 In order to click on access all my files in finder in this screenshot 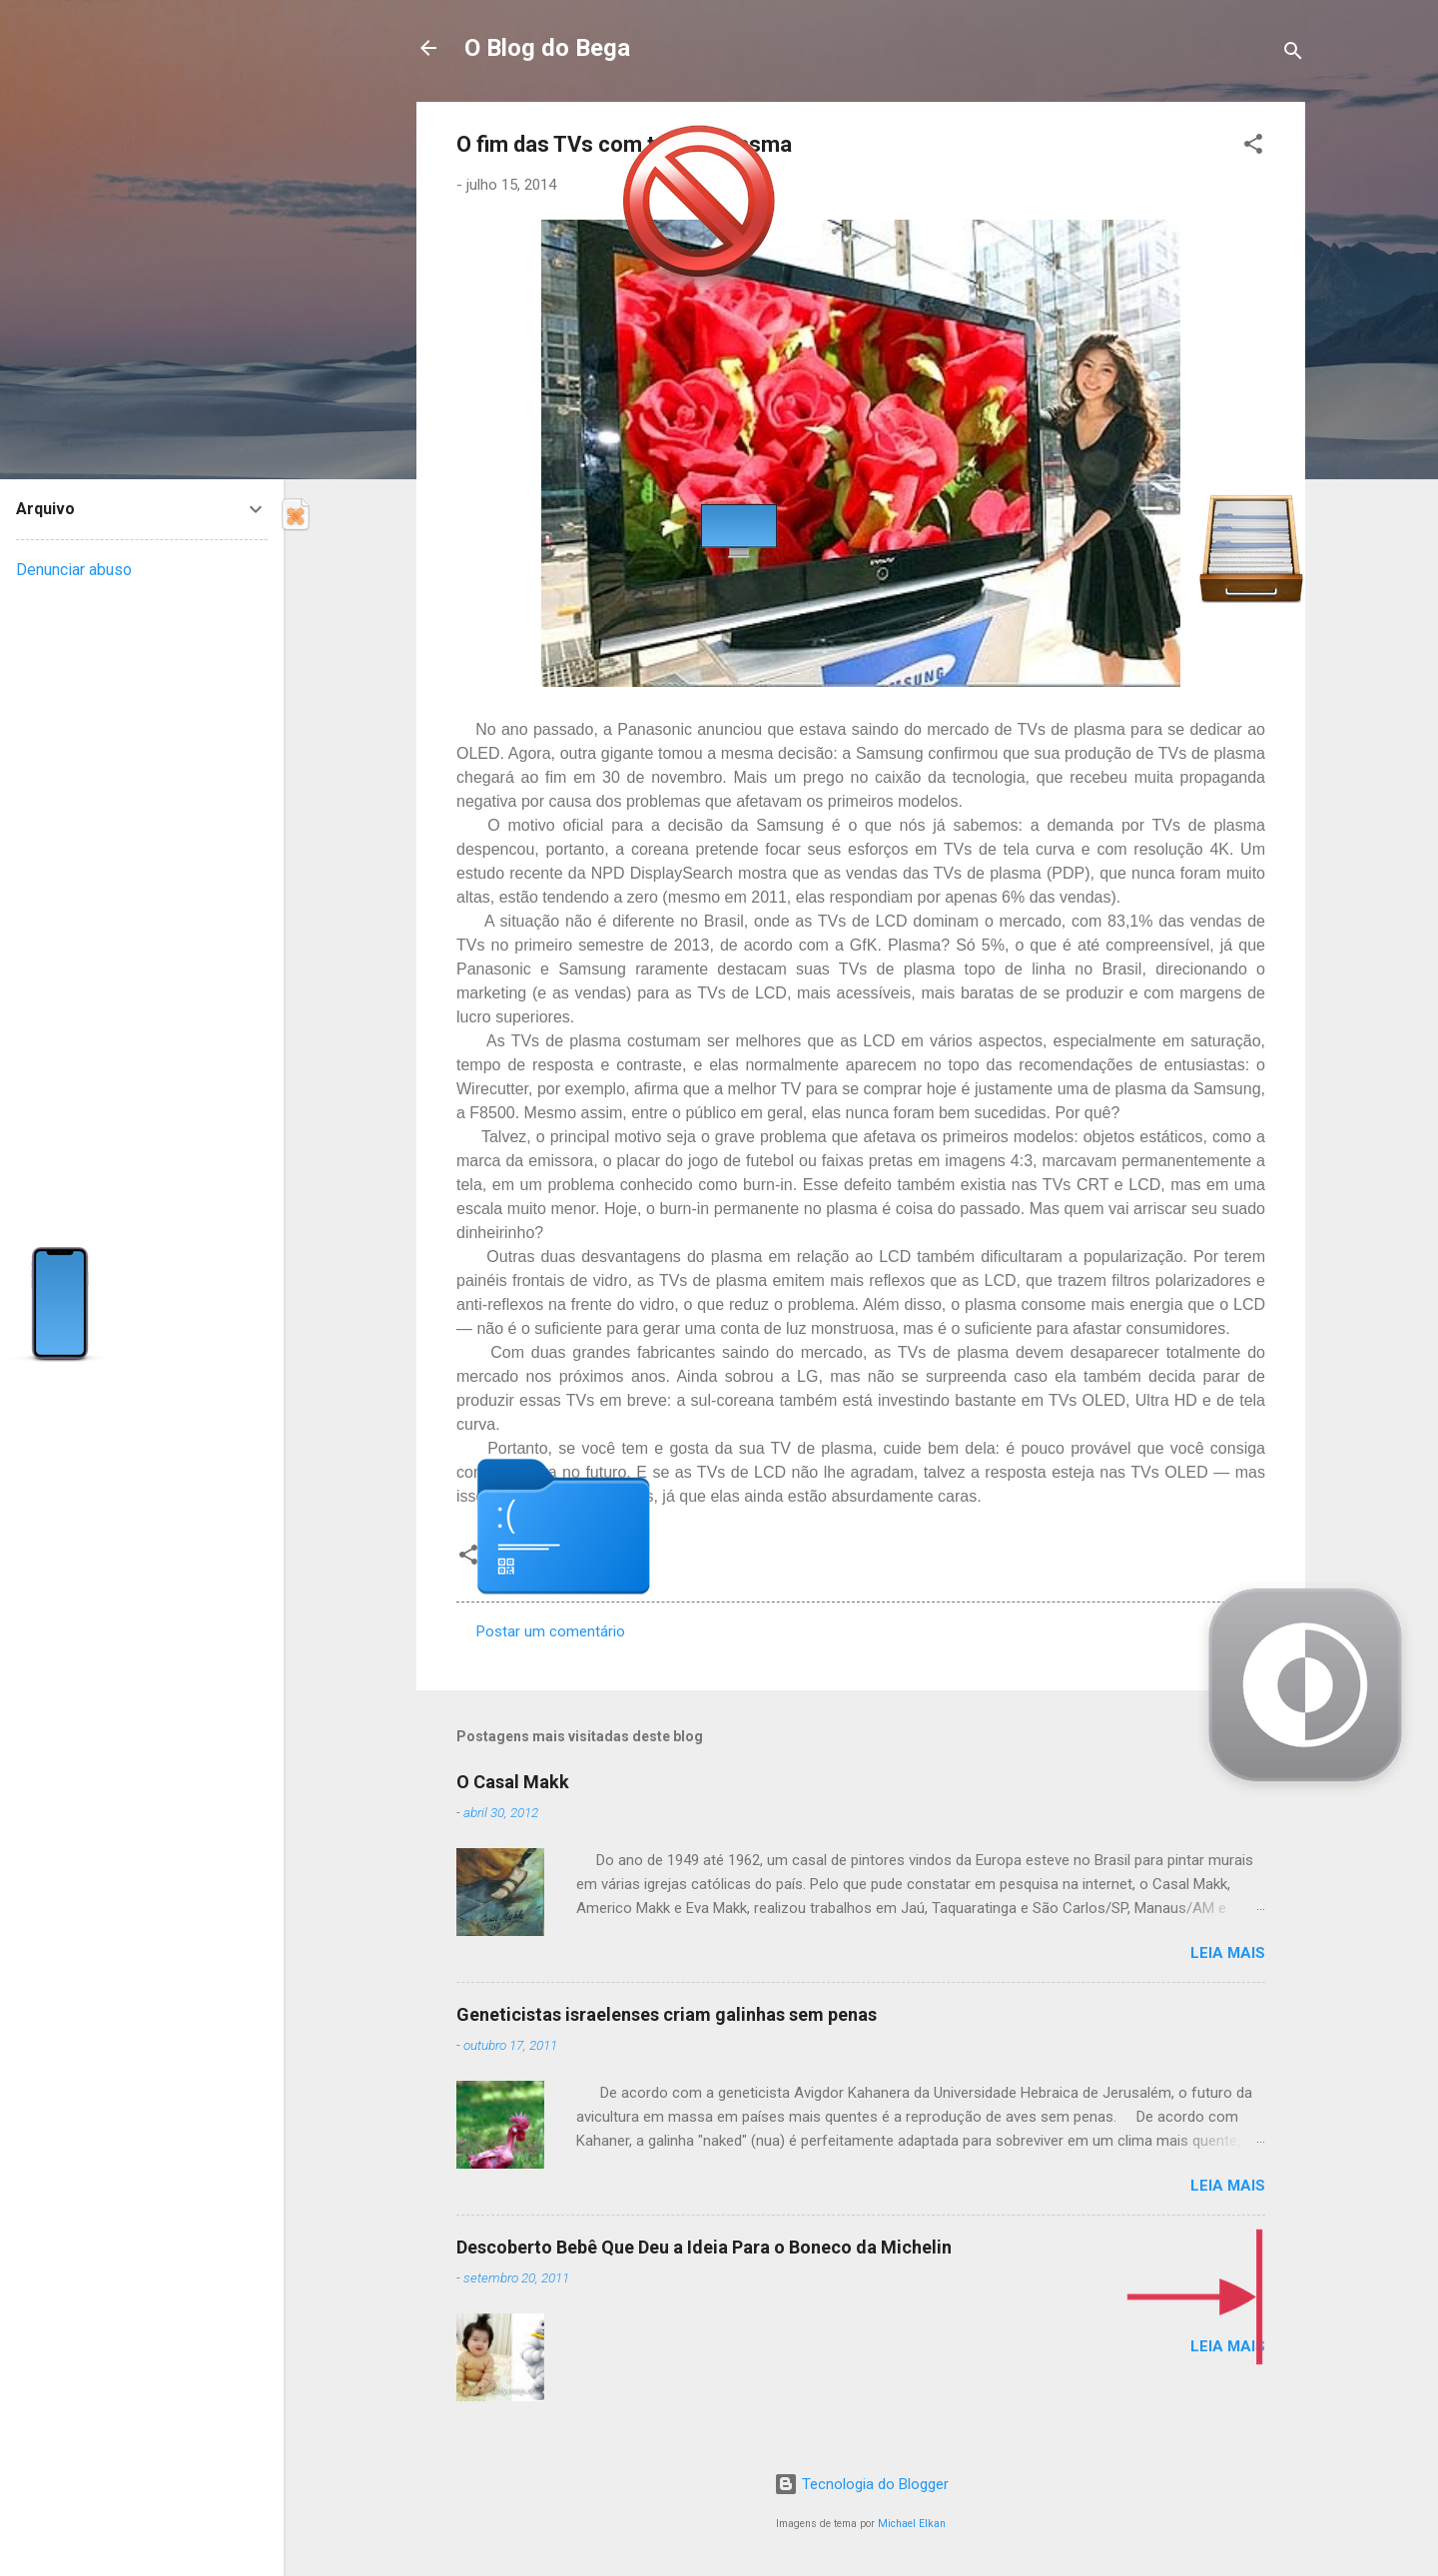, I will do `click(1251, 550)`.